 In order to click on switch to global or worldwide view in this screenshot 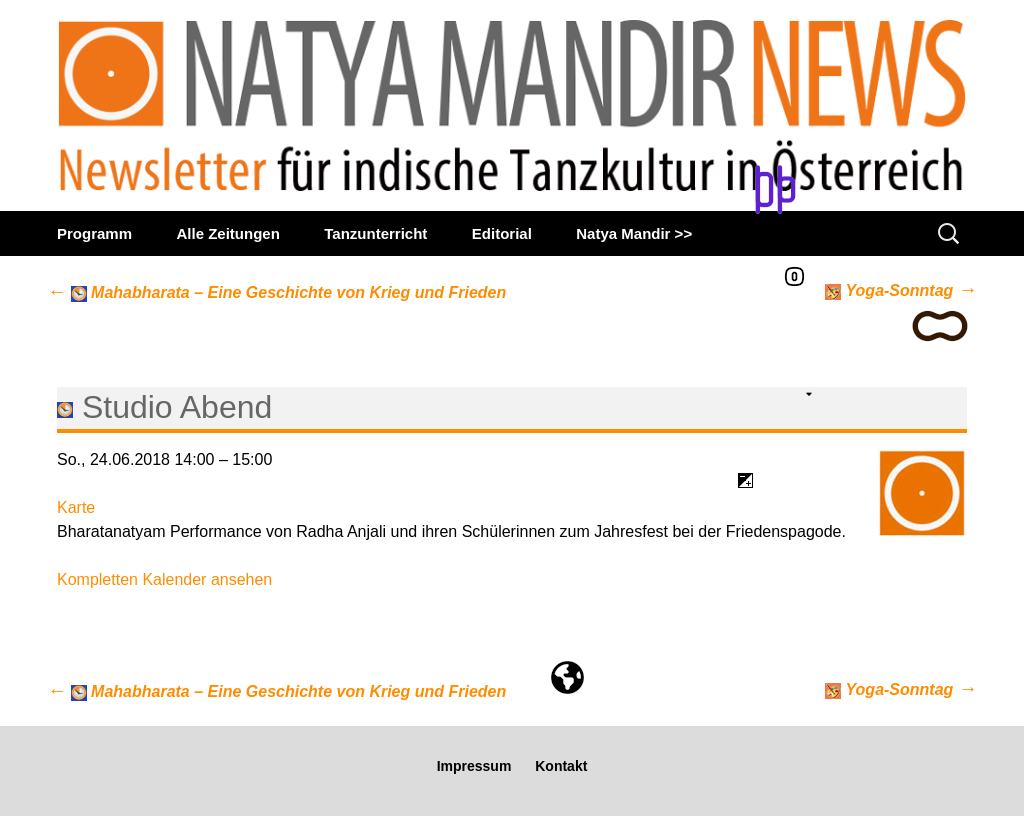, I will do `click(567, 677)`.